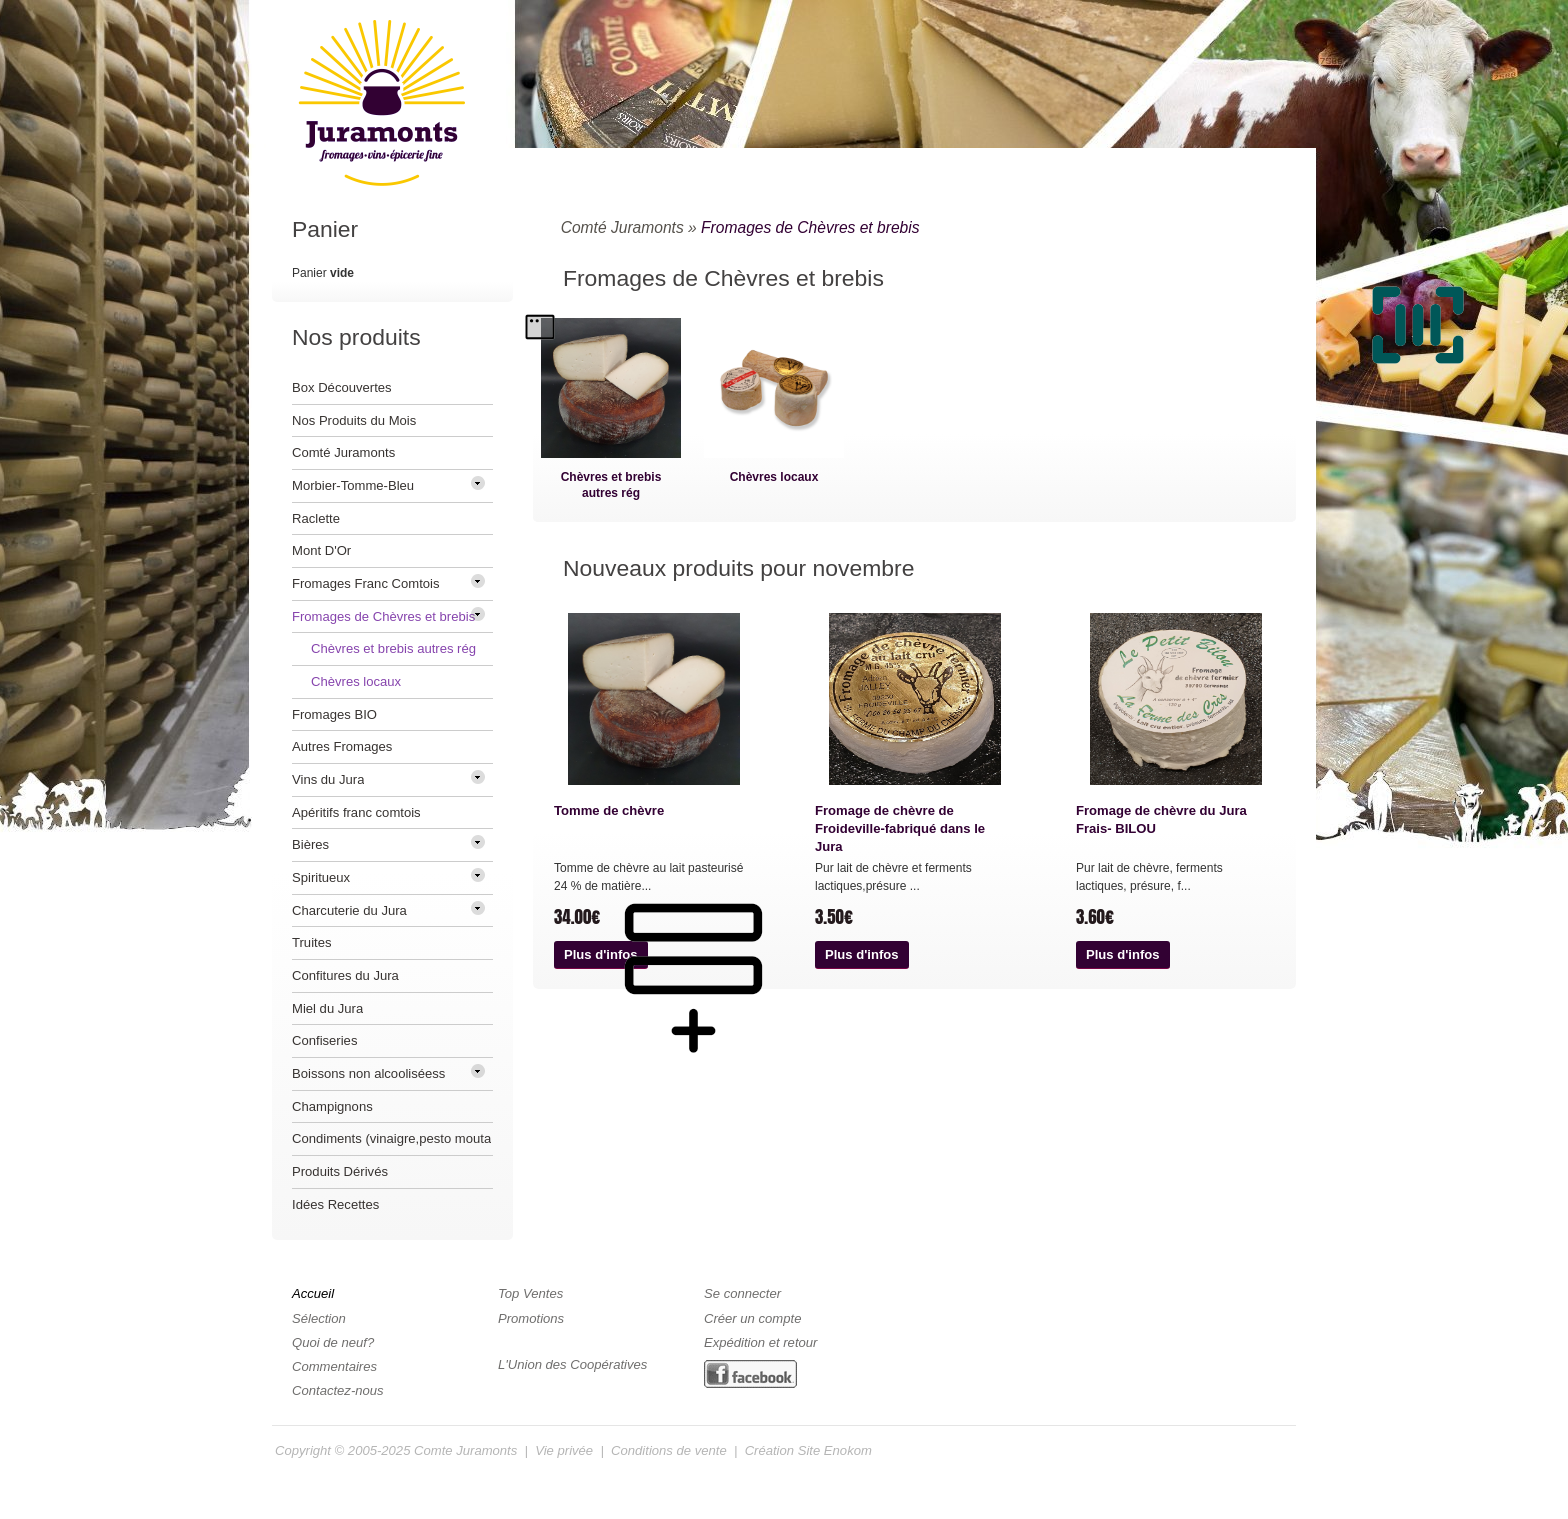 The height and width of the screenshot is (1519, 1568). Describe the element at coordinates (1418, 325) in the screenshot. I see `scan a barcode` at that location.